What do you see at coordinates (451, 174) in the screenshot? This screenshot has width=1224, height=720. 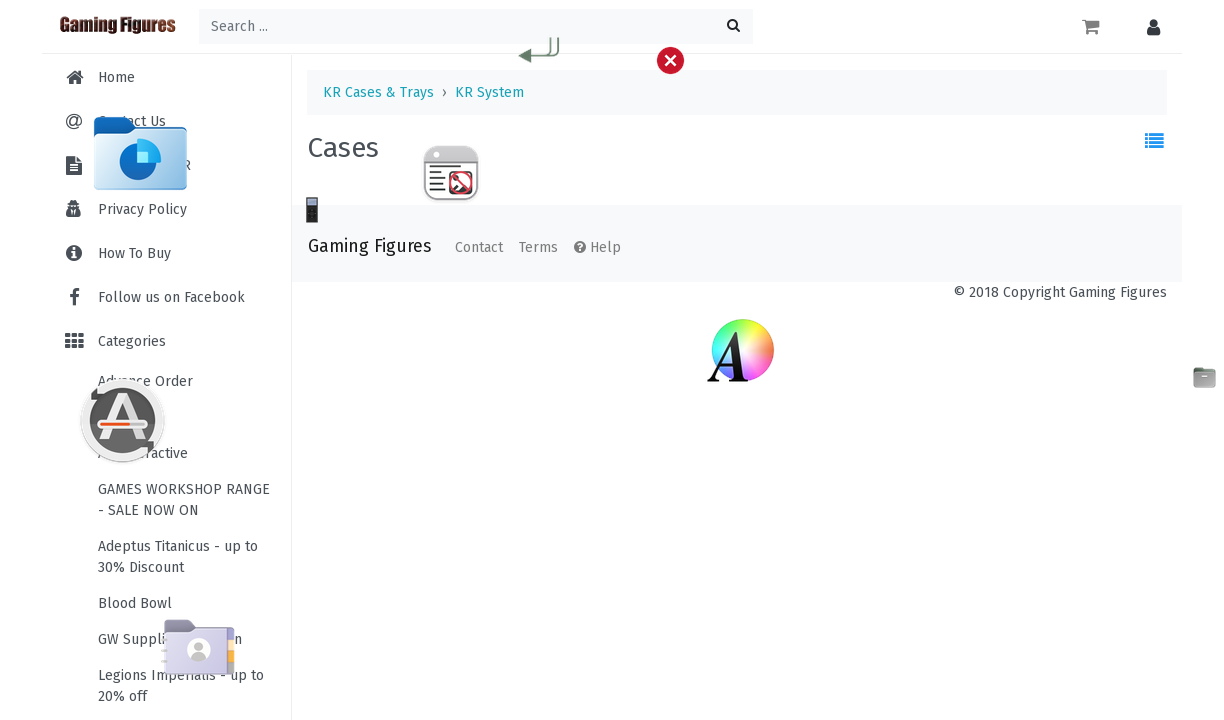 I see `access ad blocker settings in your web browser` at bounding box center [451, 174].